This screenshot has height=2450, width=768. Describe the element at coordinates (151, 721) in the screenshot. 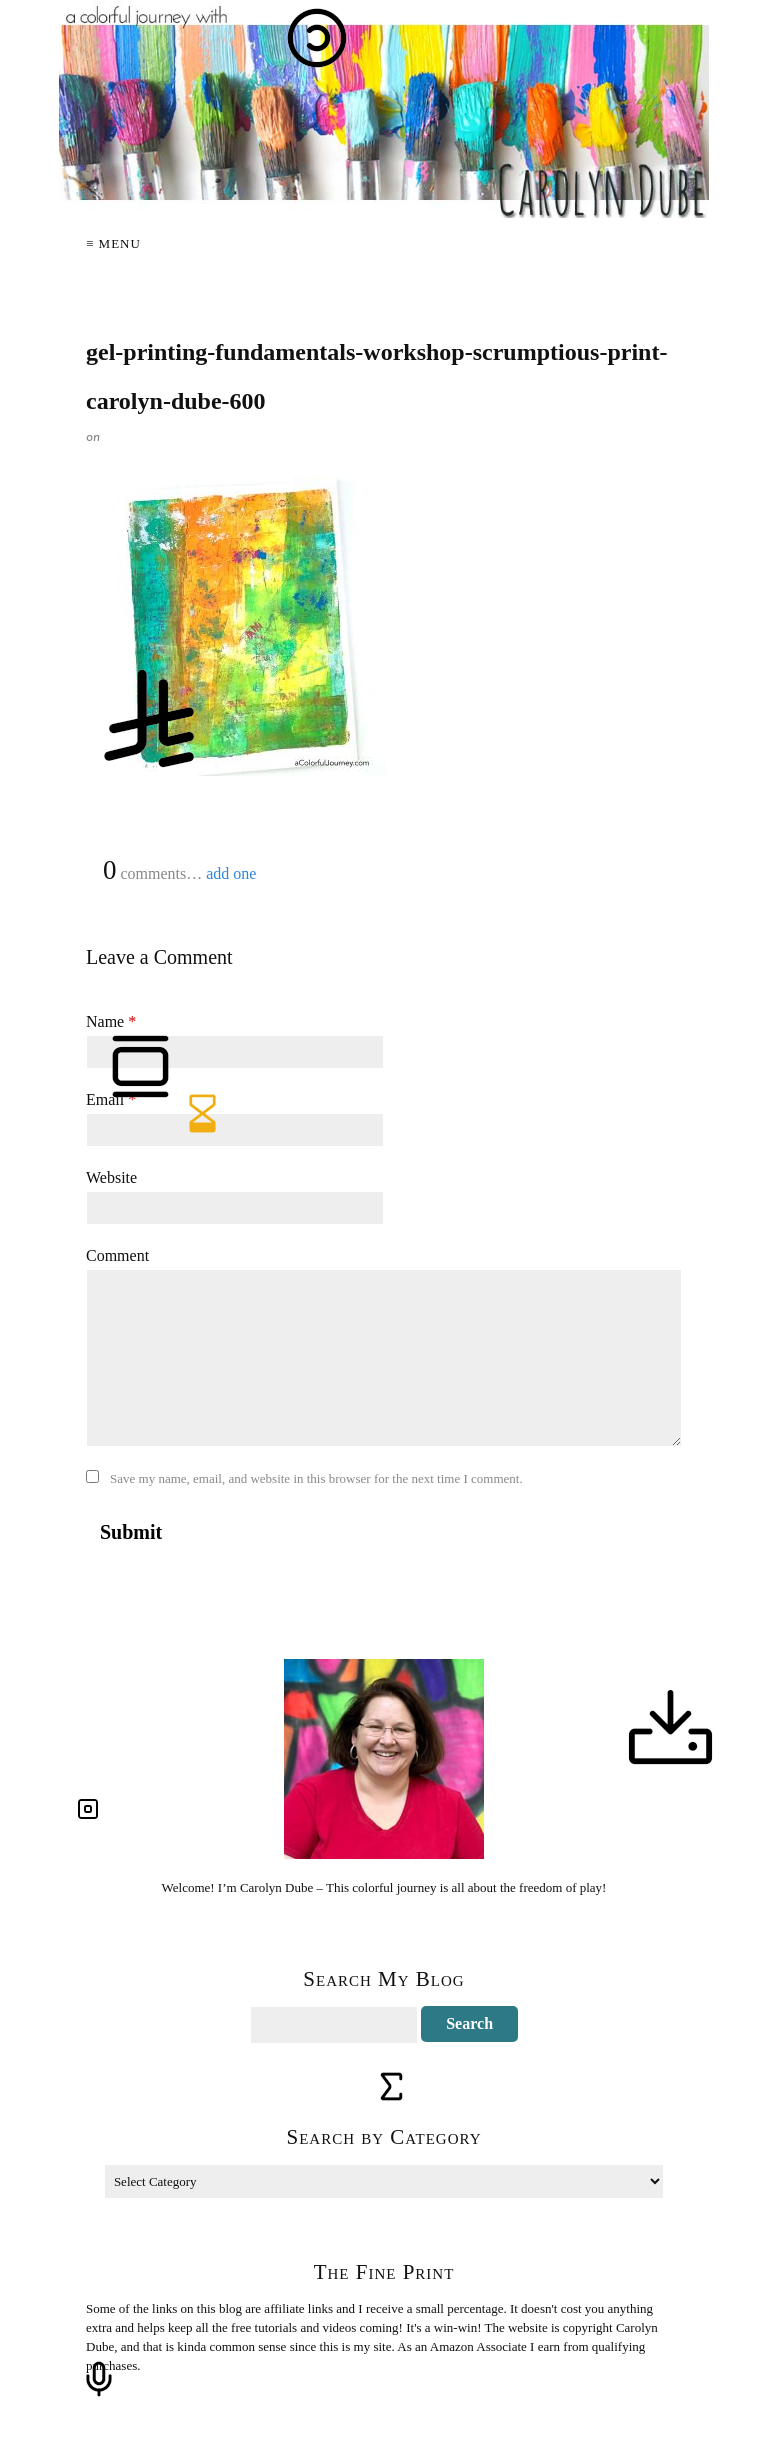

I see `indicates price or amount in Saudi riyals` at that location.